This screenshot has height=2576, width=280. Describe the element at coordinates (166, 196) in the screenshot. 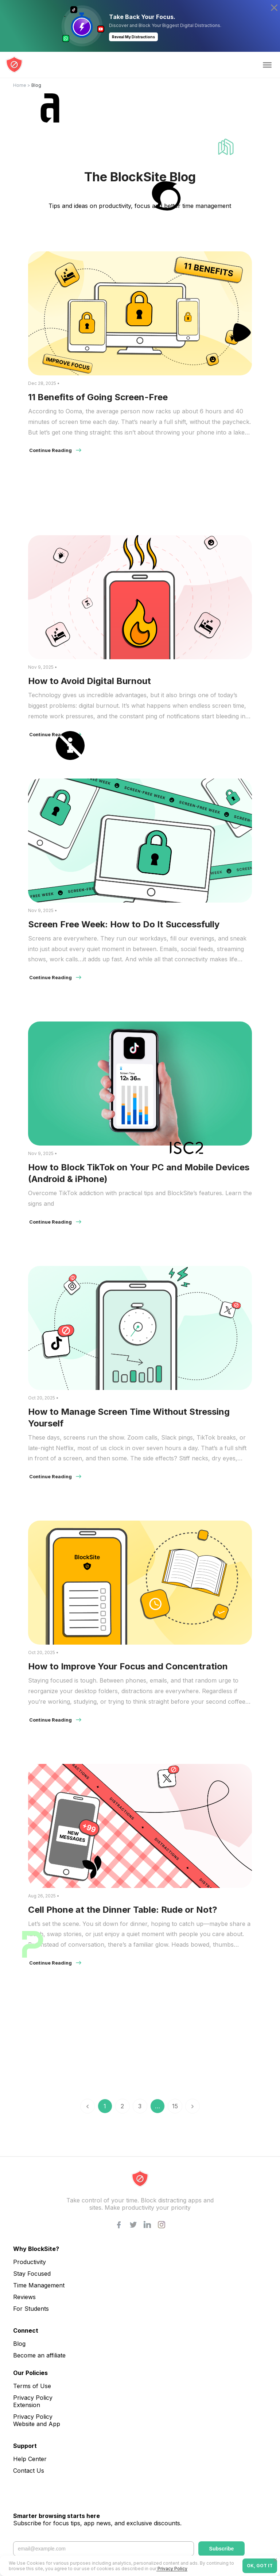

I see `visit steemit blockchain social media platform` at that location.